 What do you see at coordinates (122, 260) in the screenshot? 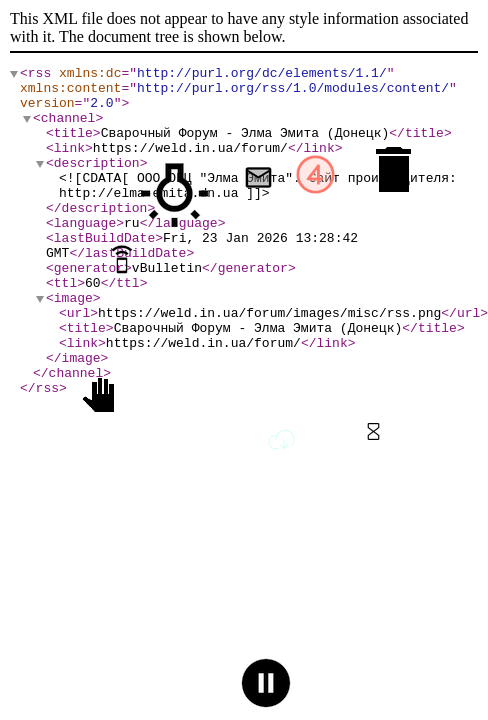
I see `enable speakerphone mode during a call` at bounding box center [122, 260].